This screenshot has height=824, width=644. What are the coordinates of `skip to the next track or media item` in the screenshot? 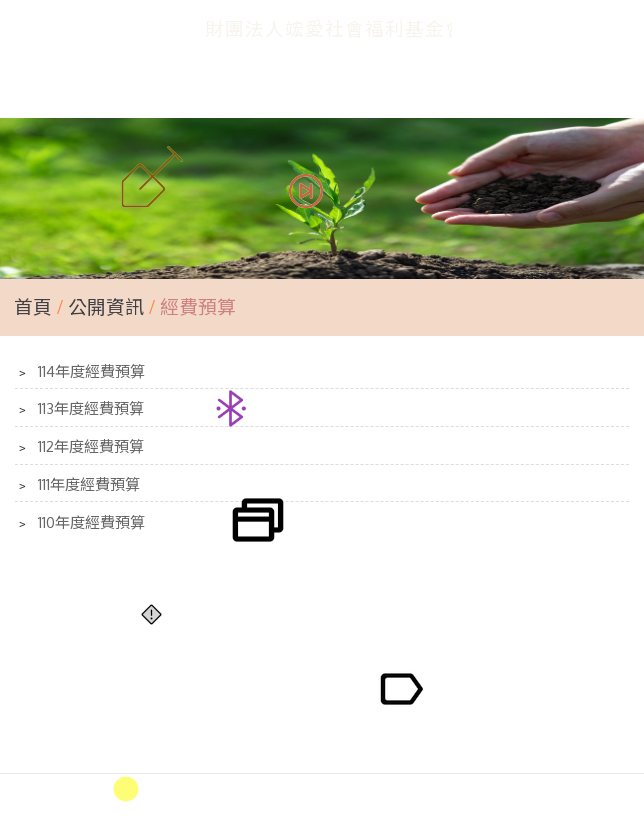 It's located at (306, 191).